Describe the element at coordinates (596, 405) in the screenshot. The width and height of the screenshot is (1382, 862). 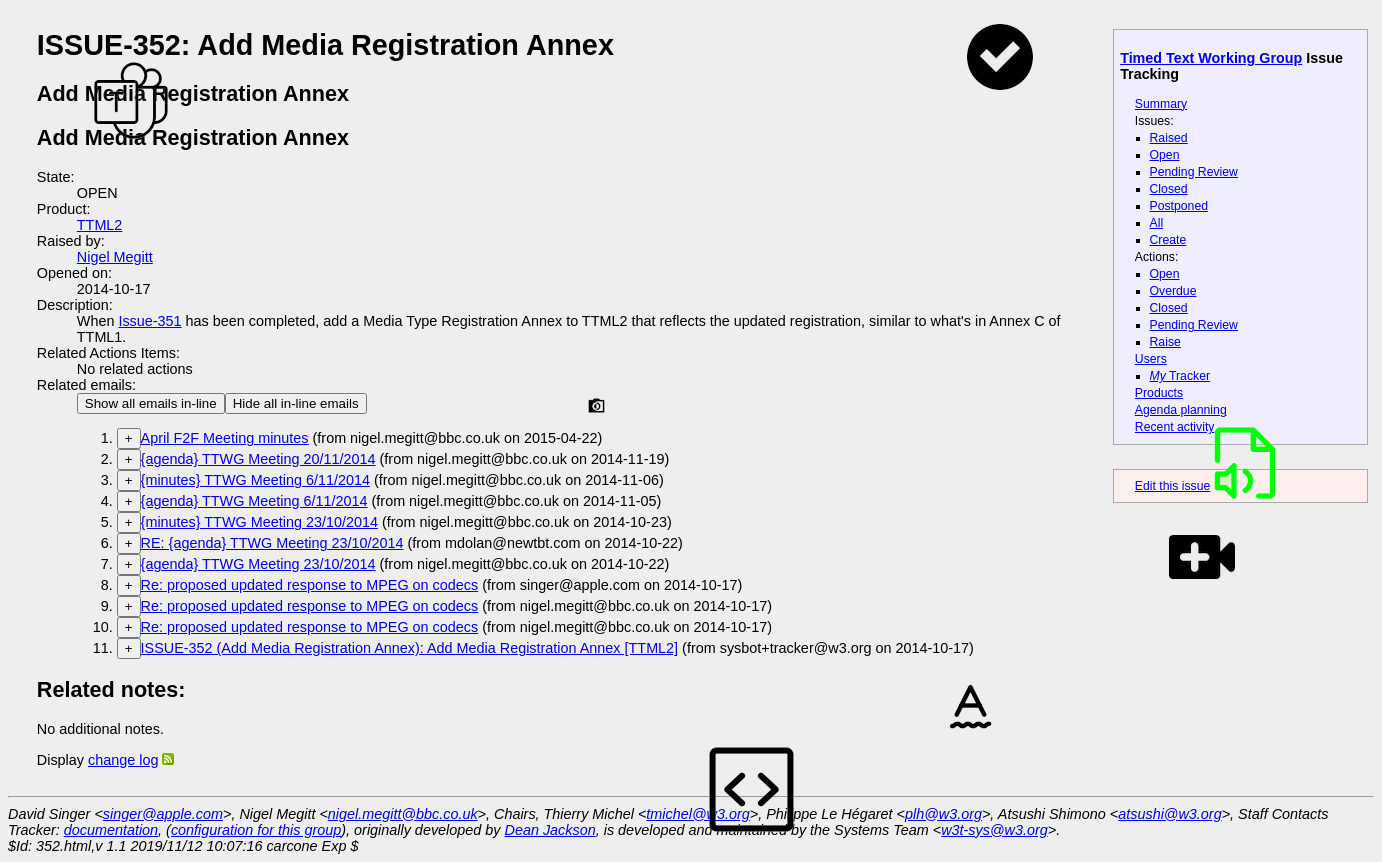
I see `apply black and white filter to photo` at that location.